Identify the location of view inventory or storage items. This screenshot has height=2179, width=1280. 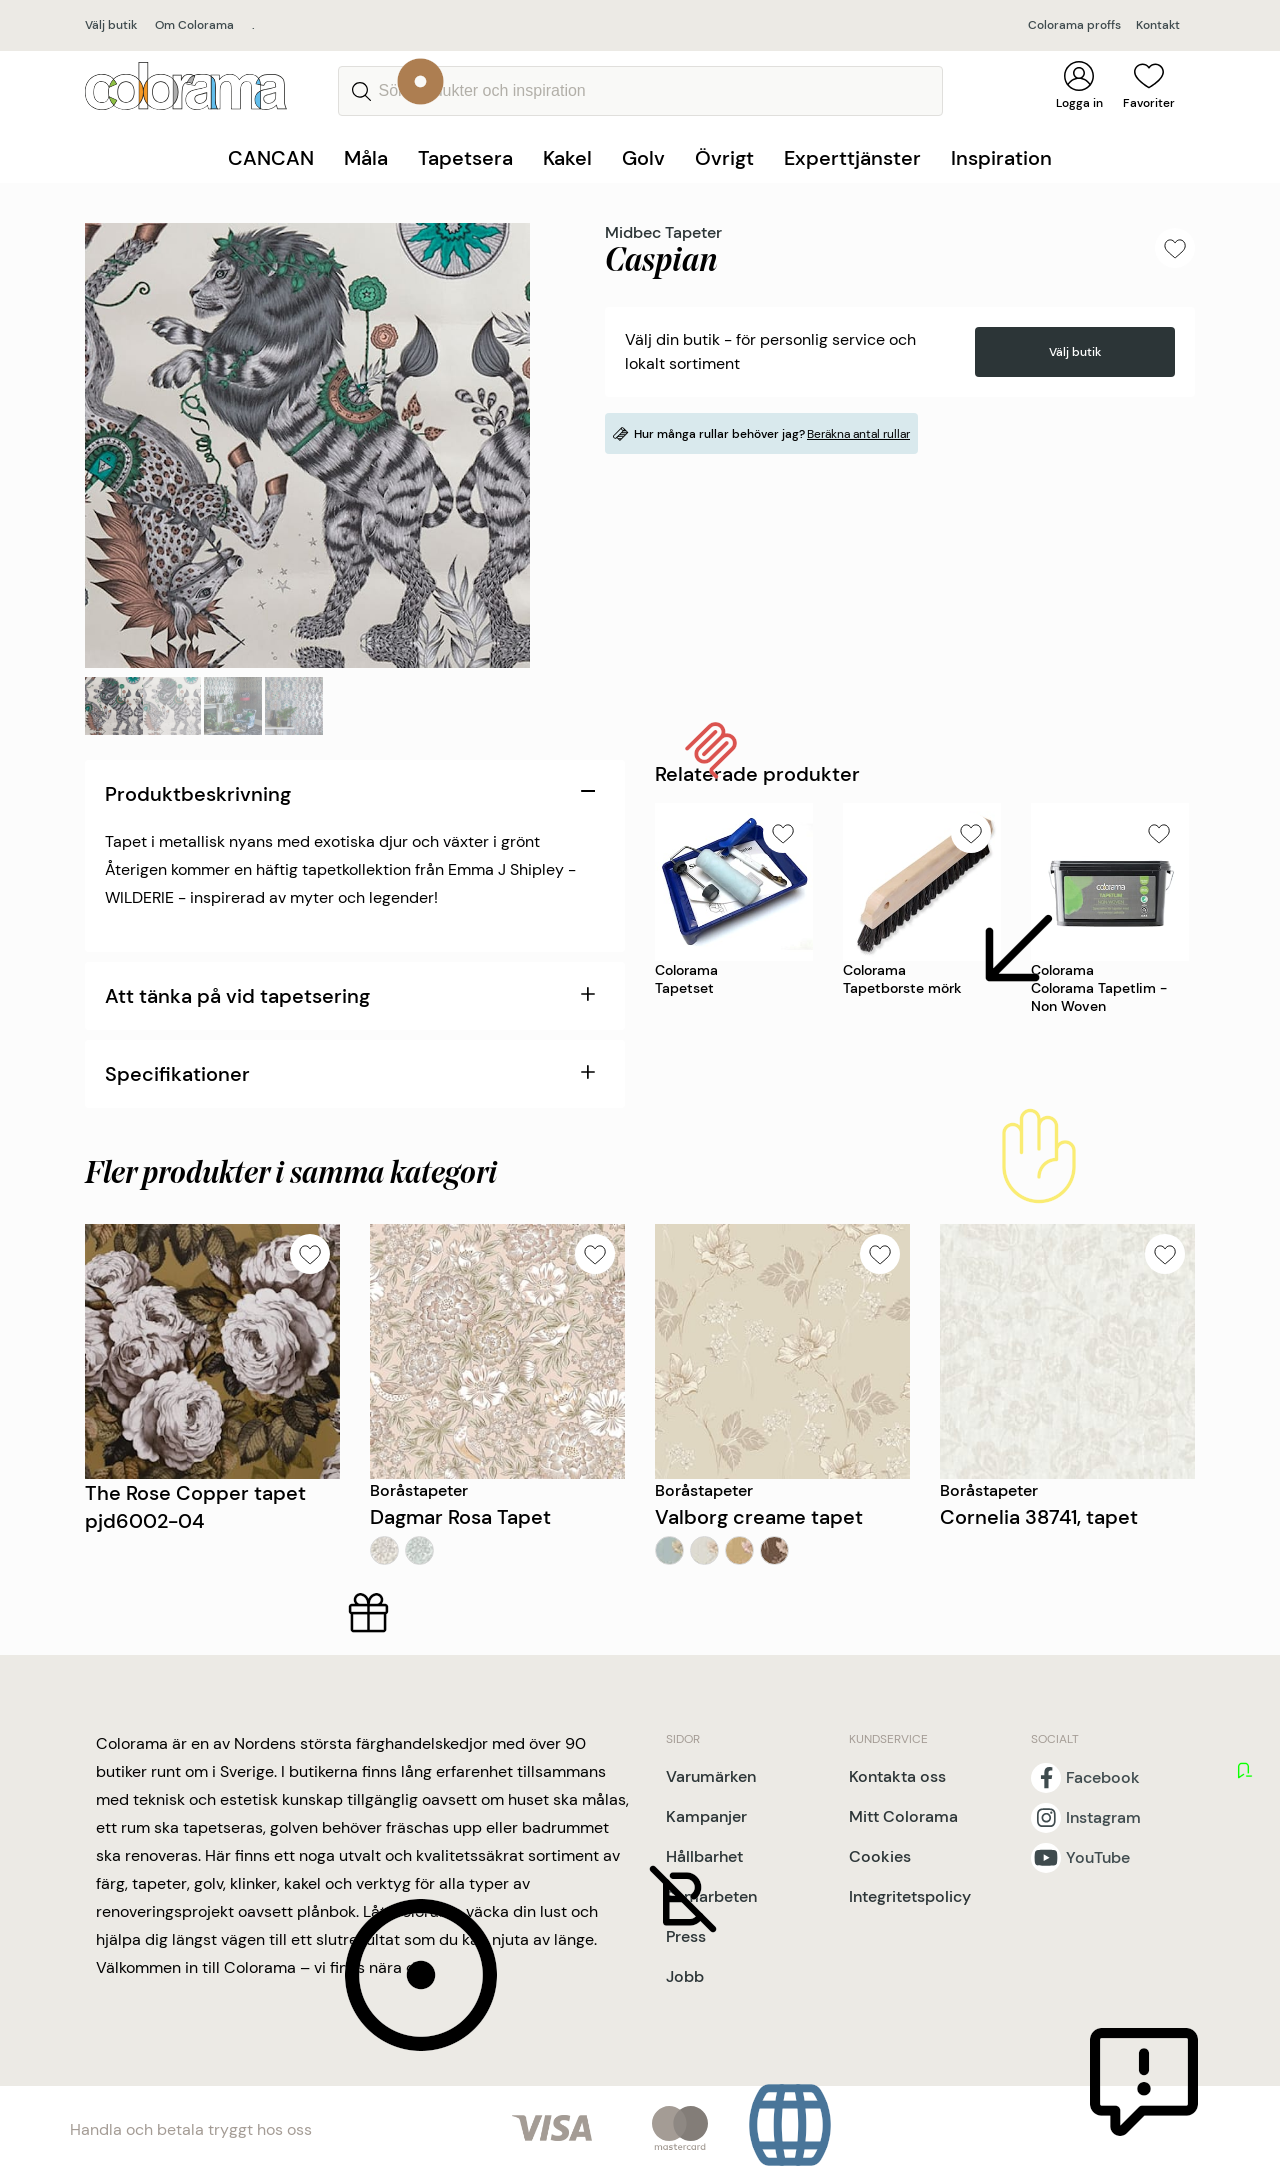
(790, 2125).